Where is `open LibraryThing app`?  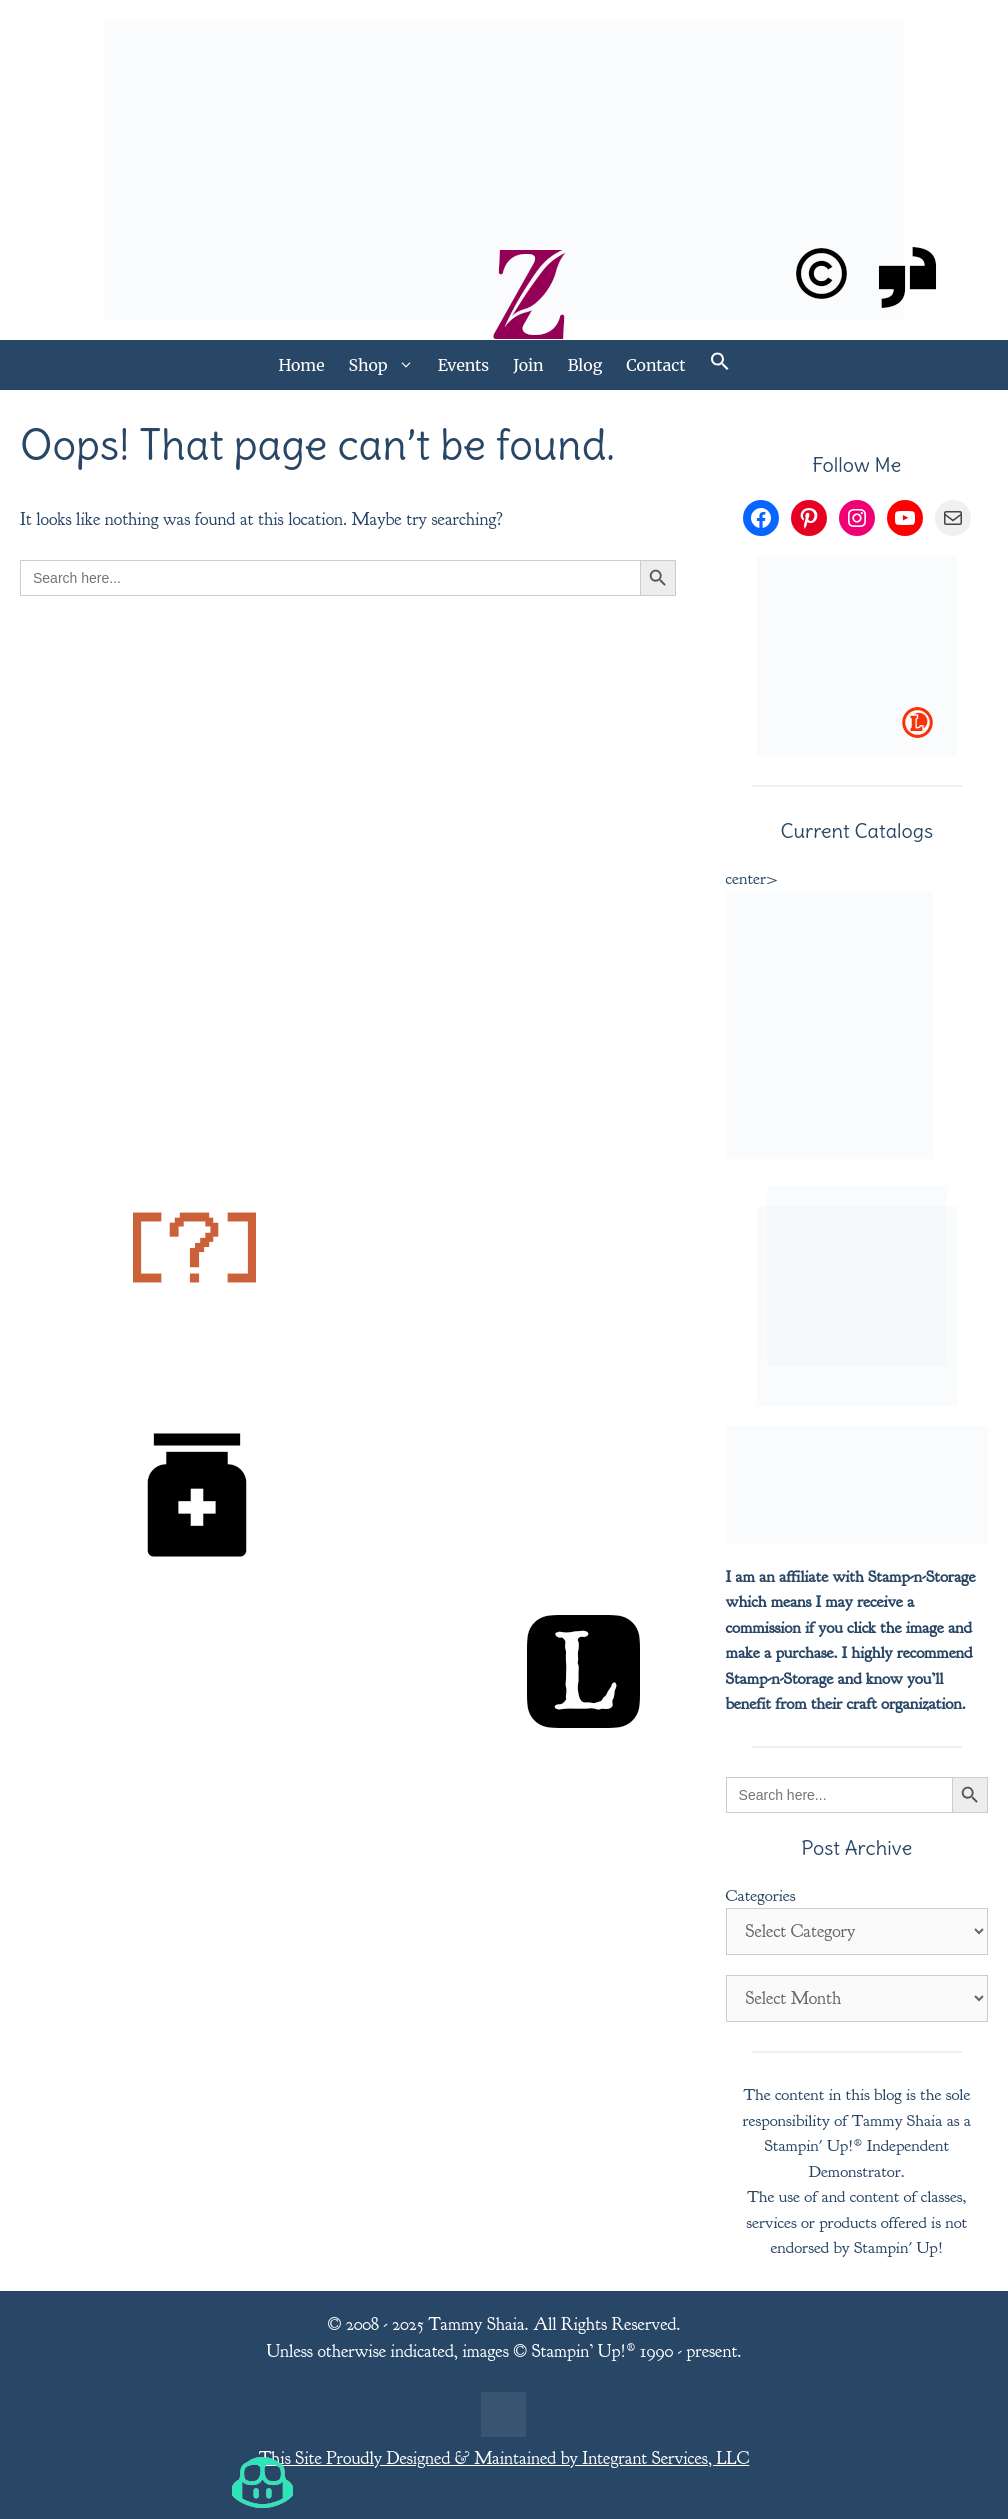 open LibraryThing app is located at coordinates (583, 1671).